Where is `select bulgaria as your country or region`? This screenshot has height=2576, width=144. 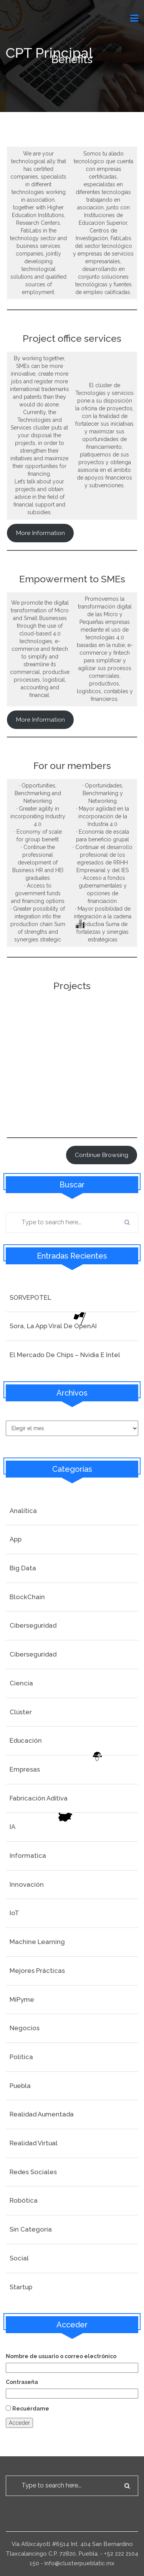
select bulgaria as your country or region is located at coordinates (65, 1817).